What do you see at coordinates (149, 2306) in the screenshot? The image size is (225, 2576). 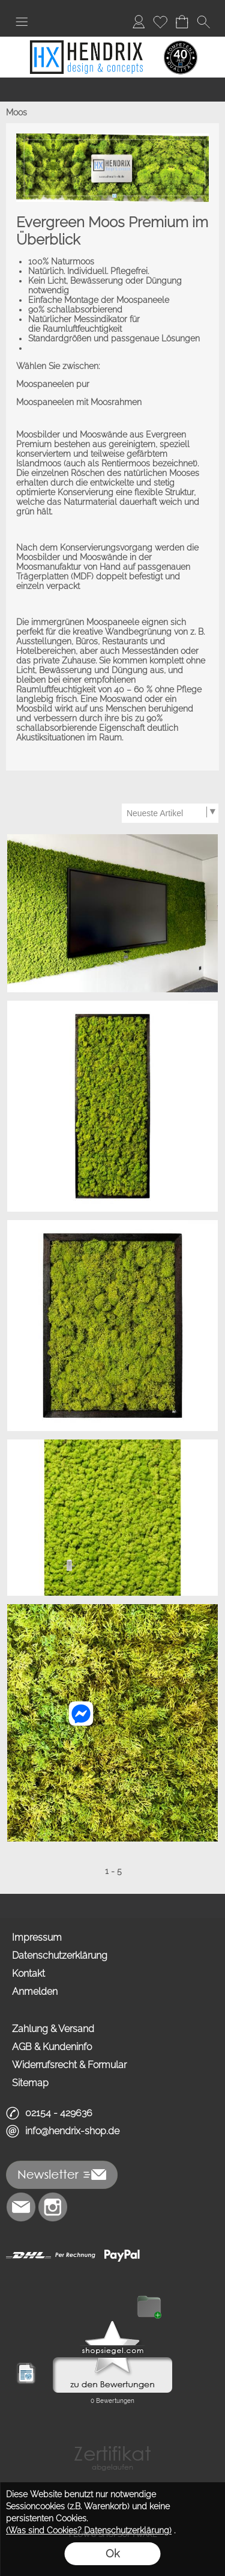 I see `create a new folder` at bounding box center [149, 2306].